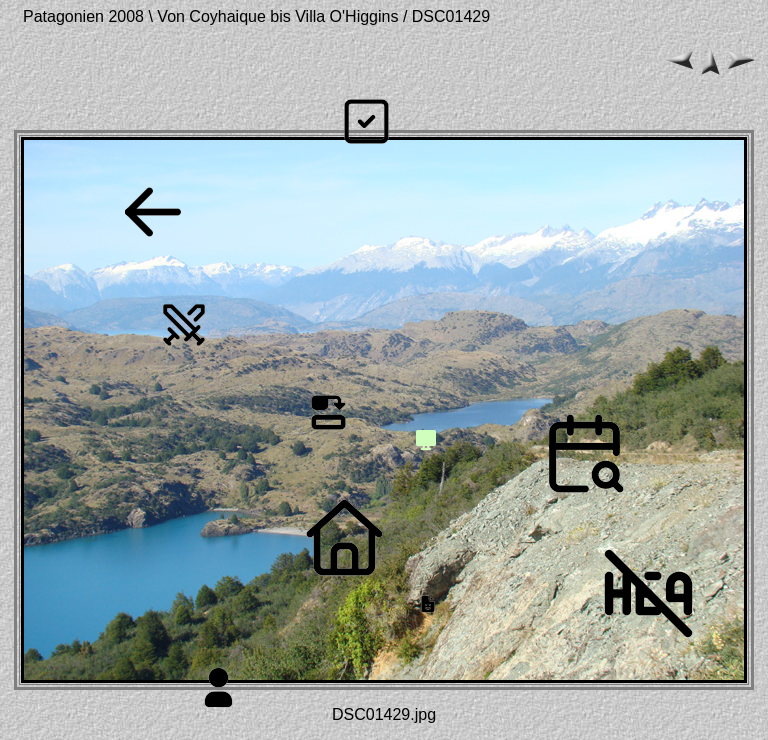 This screenshot has height=740, width=768. Describe the element at coordinates (648, 593) in the screenshot. I see `disable HTTP HEAD request method` at that location.